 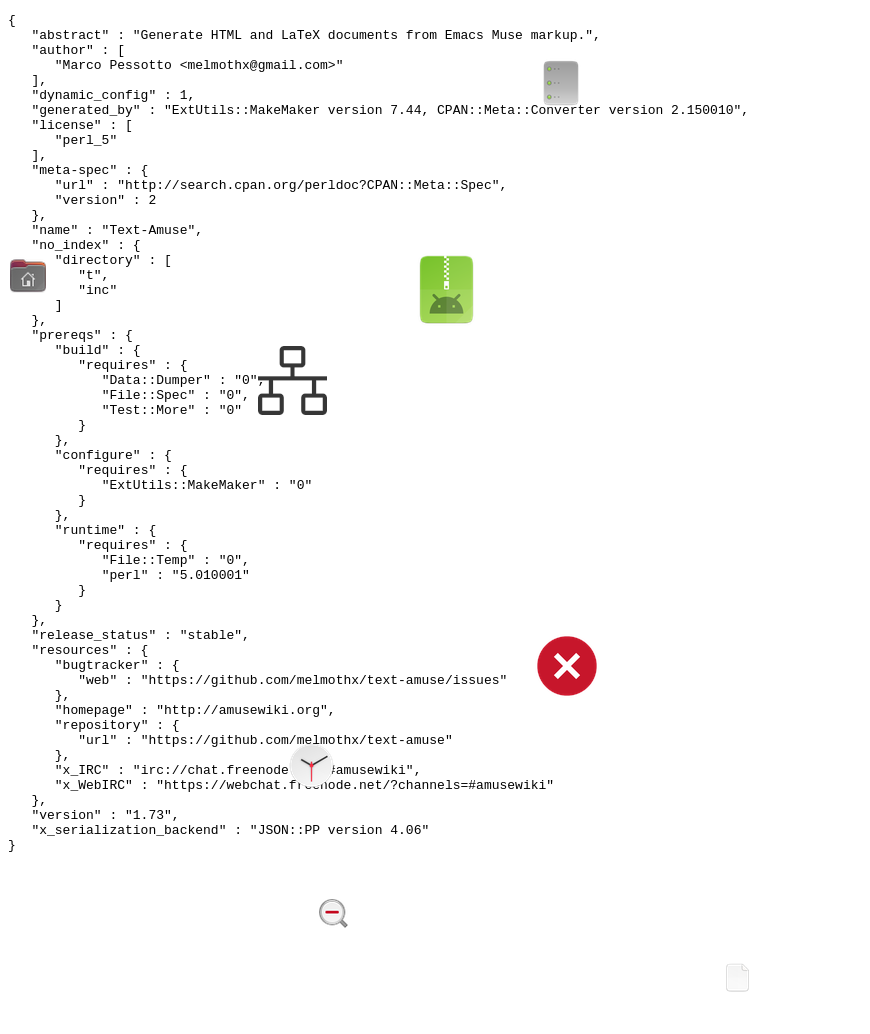 I want to click on access network server settings, so click(x=561, y=83).